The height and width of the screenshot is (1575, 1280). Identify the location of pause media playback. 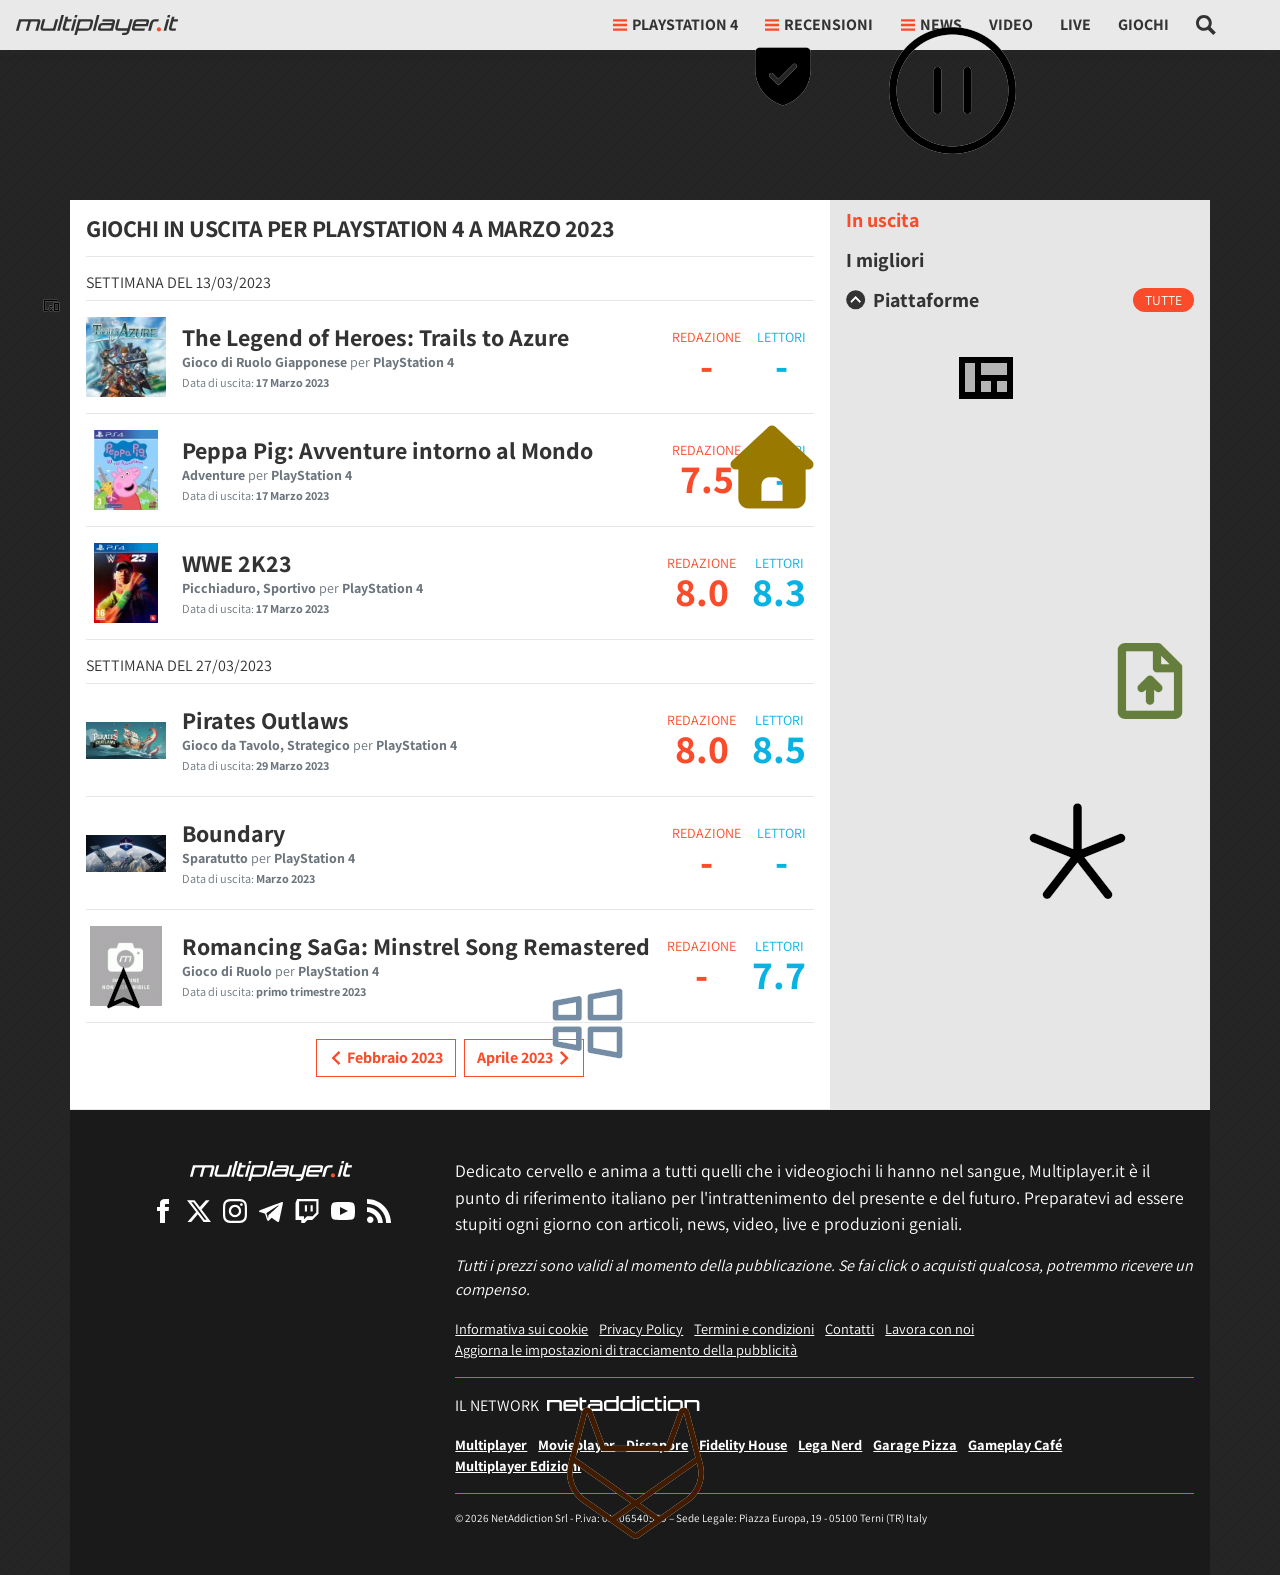
(952, 90).